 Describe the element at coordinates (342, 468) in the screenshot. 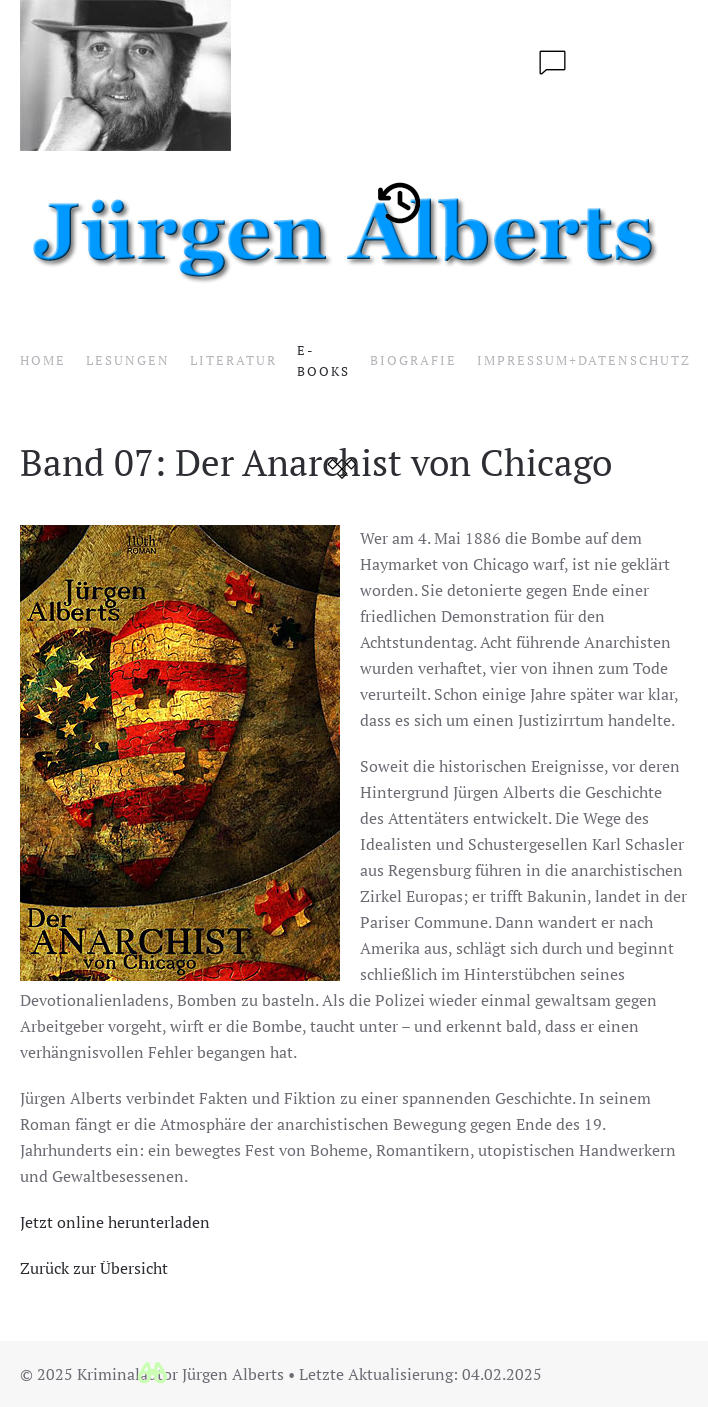

I see `open the Tidal music streaming app` at that location.